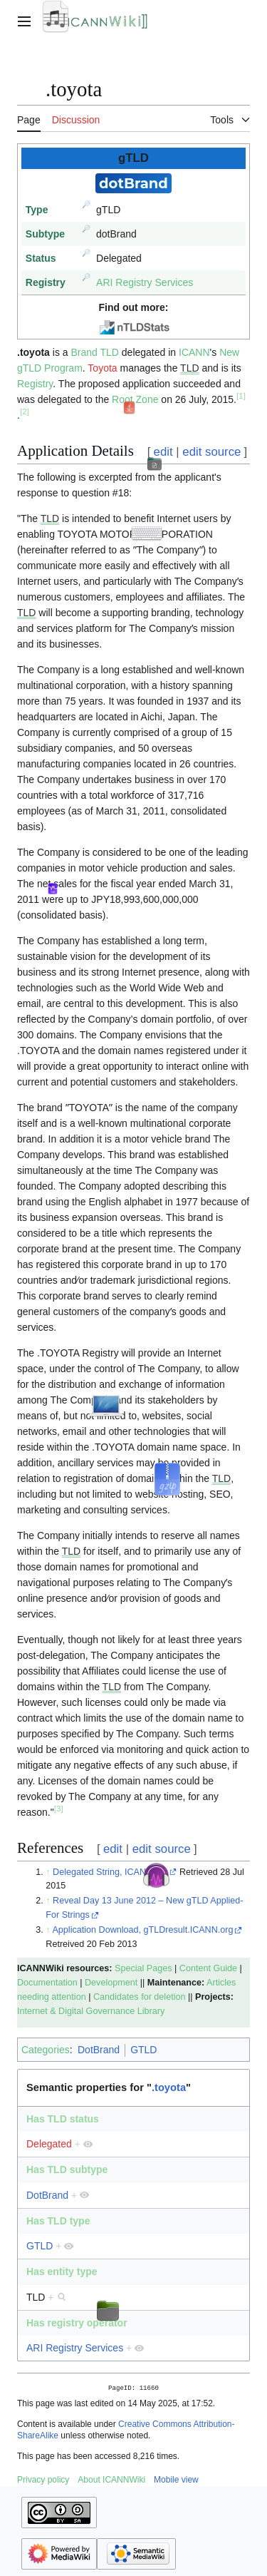 This screenshot has width=267, height=2576. Describe the element at coordinates (106, 1406) in the screenshot. I see `represents an apple ibook g4 laptop device` at that location.